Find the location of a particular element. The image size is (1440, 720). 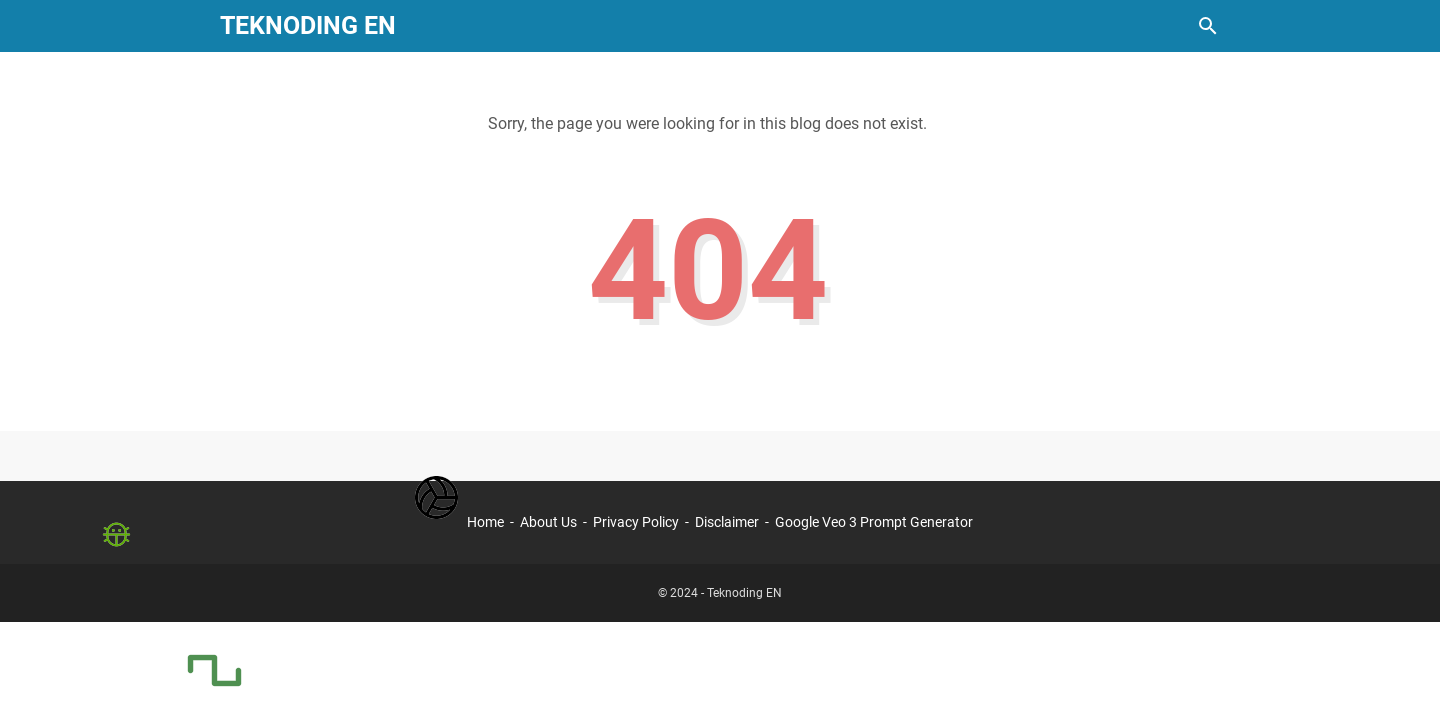

toggle square wave audio output is located at coordinates (214, 670).